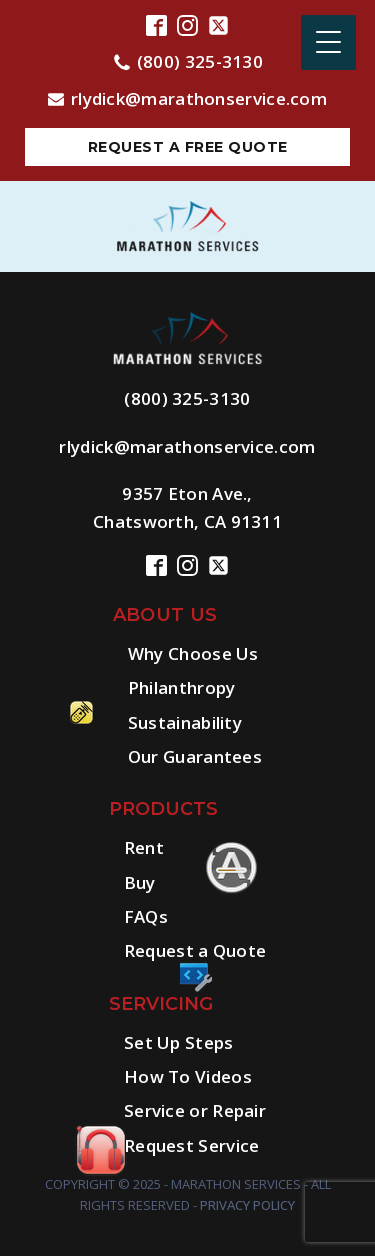 The width and height of the screenshot is (375, 1256). I want to click on check for available software updates, so click(231, 867).